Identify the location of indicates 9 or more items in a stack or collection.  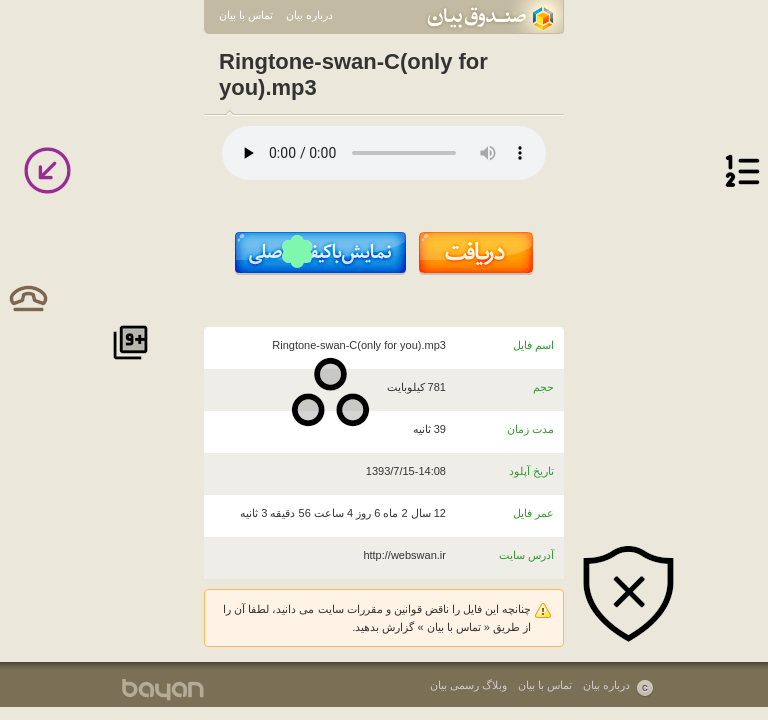
(130, 342).